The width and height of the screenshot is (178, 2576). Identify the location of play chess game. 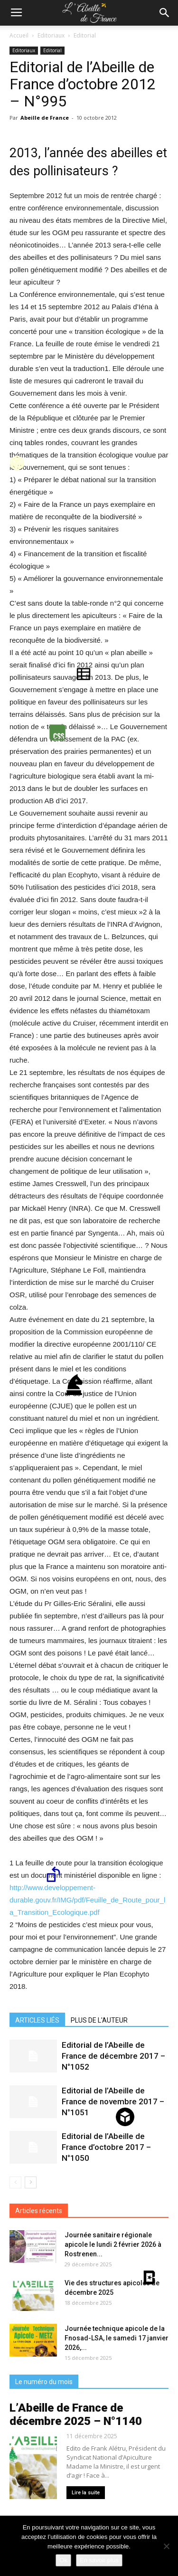
(74, 1385).